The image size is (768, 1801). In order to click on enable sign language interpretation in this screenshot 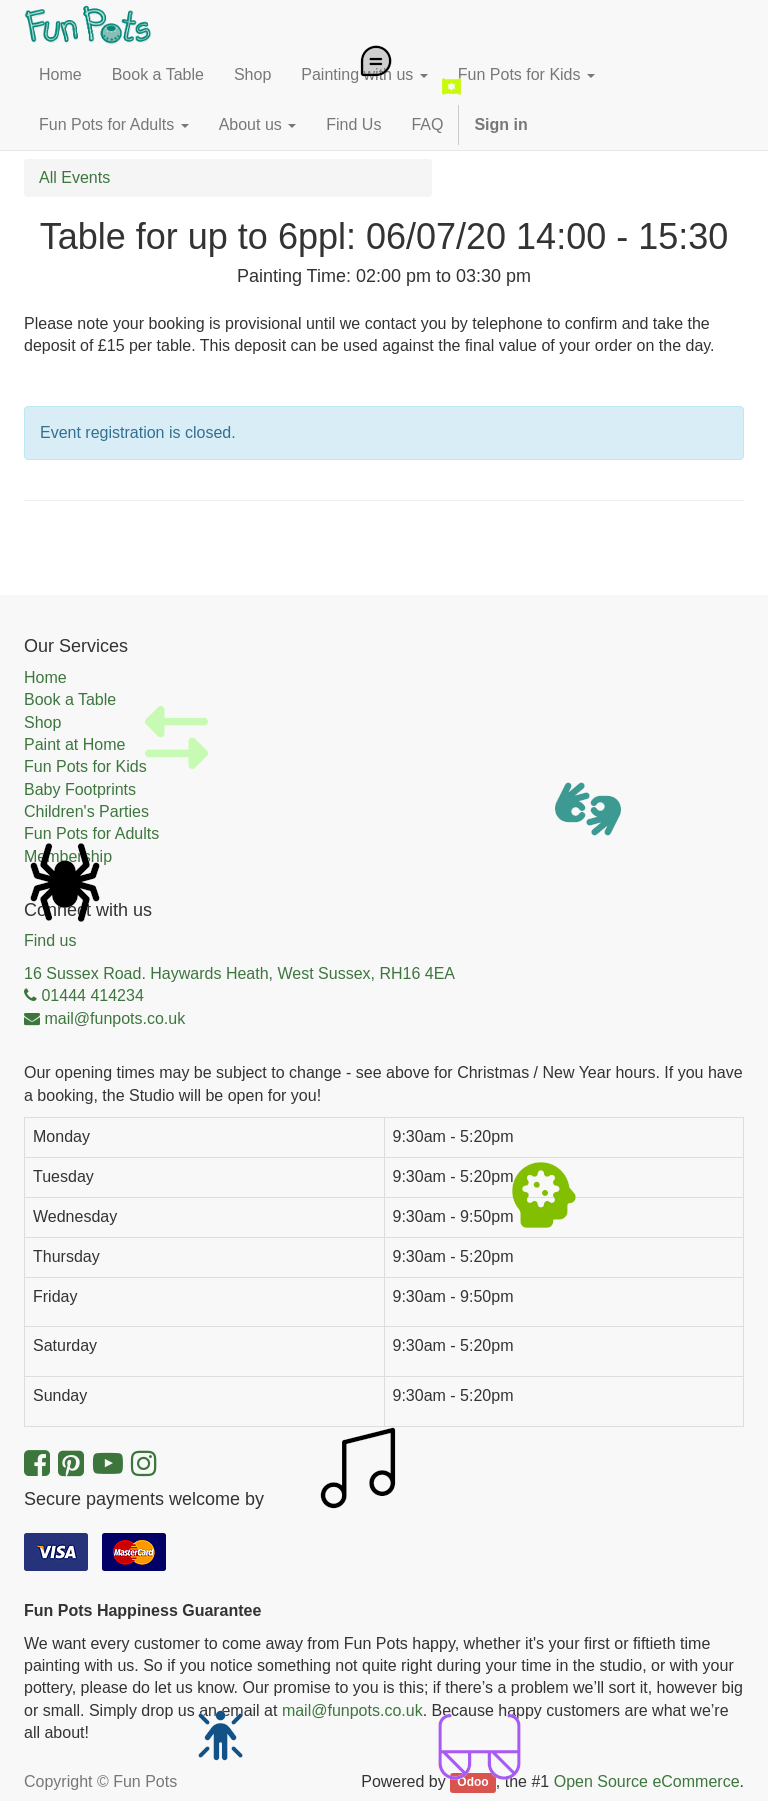, I will do `click(588, 809)`.